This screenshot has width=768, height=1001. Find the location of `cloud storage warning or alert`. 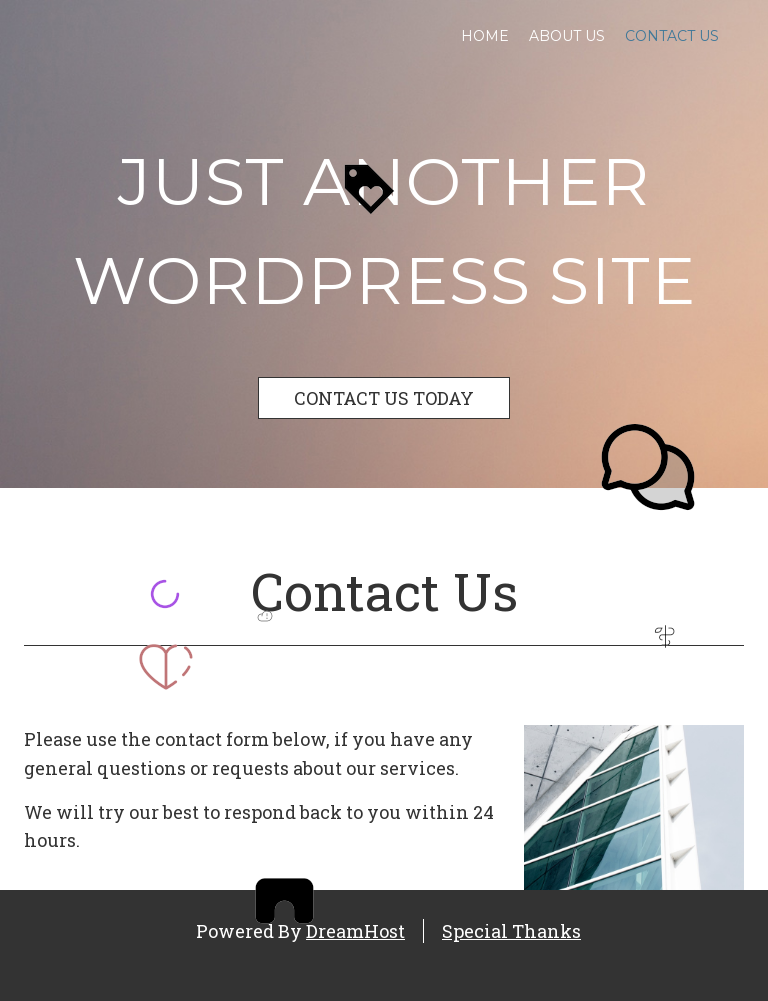

cloud storage warning or alert is located at coordinates (265, 616).